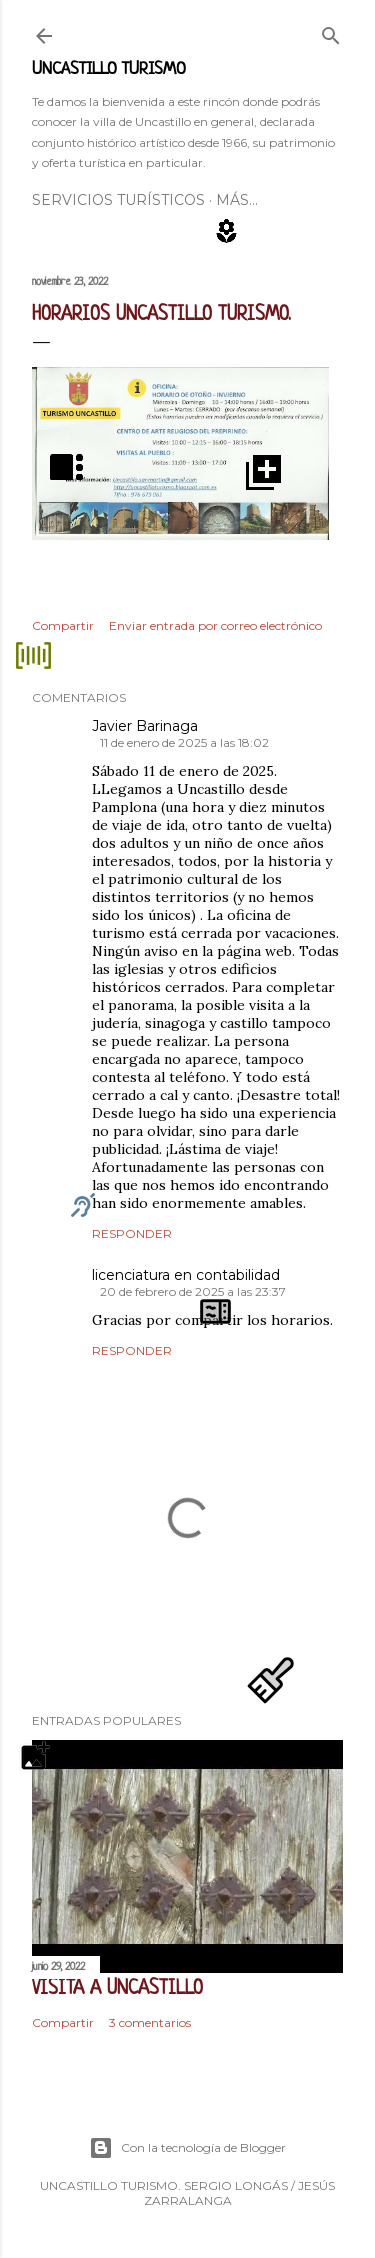 The height and width of the screenshot is (2258, 375). Describe the element at coordinates (271, 1679) in the screenshot. I see `access painting or drawing tools` at that location.